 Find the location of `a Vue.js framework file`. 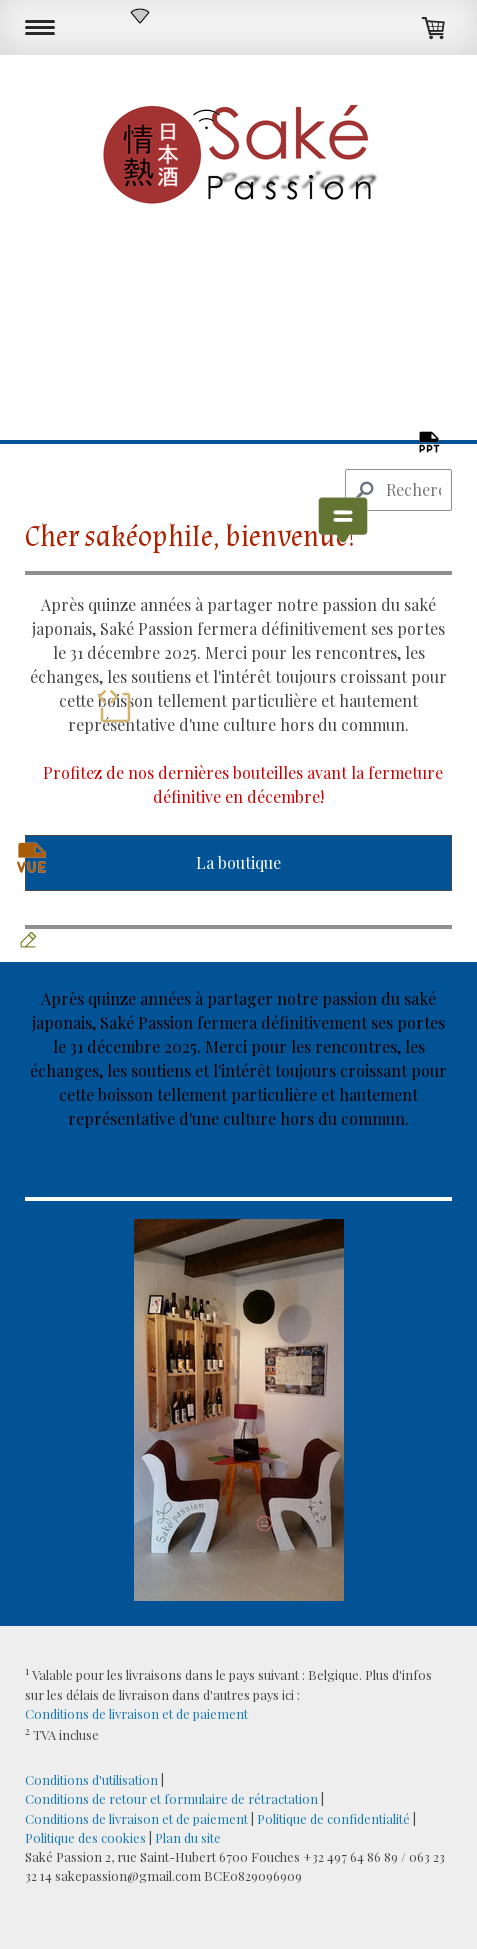

a Vue.js framework file is located at coordinates (32, 859).